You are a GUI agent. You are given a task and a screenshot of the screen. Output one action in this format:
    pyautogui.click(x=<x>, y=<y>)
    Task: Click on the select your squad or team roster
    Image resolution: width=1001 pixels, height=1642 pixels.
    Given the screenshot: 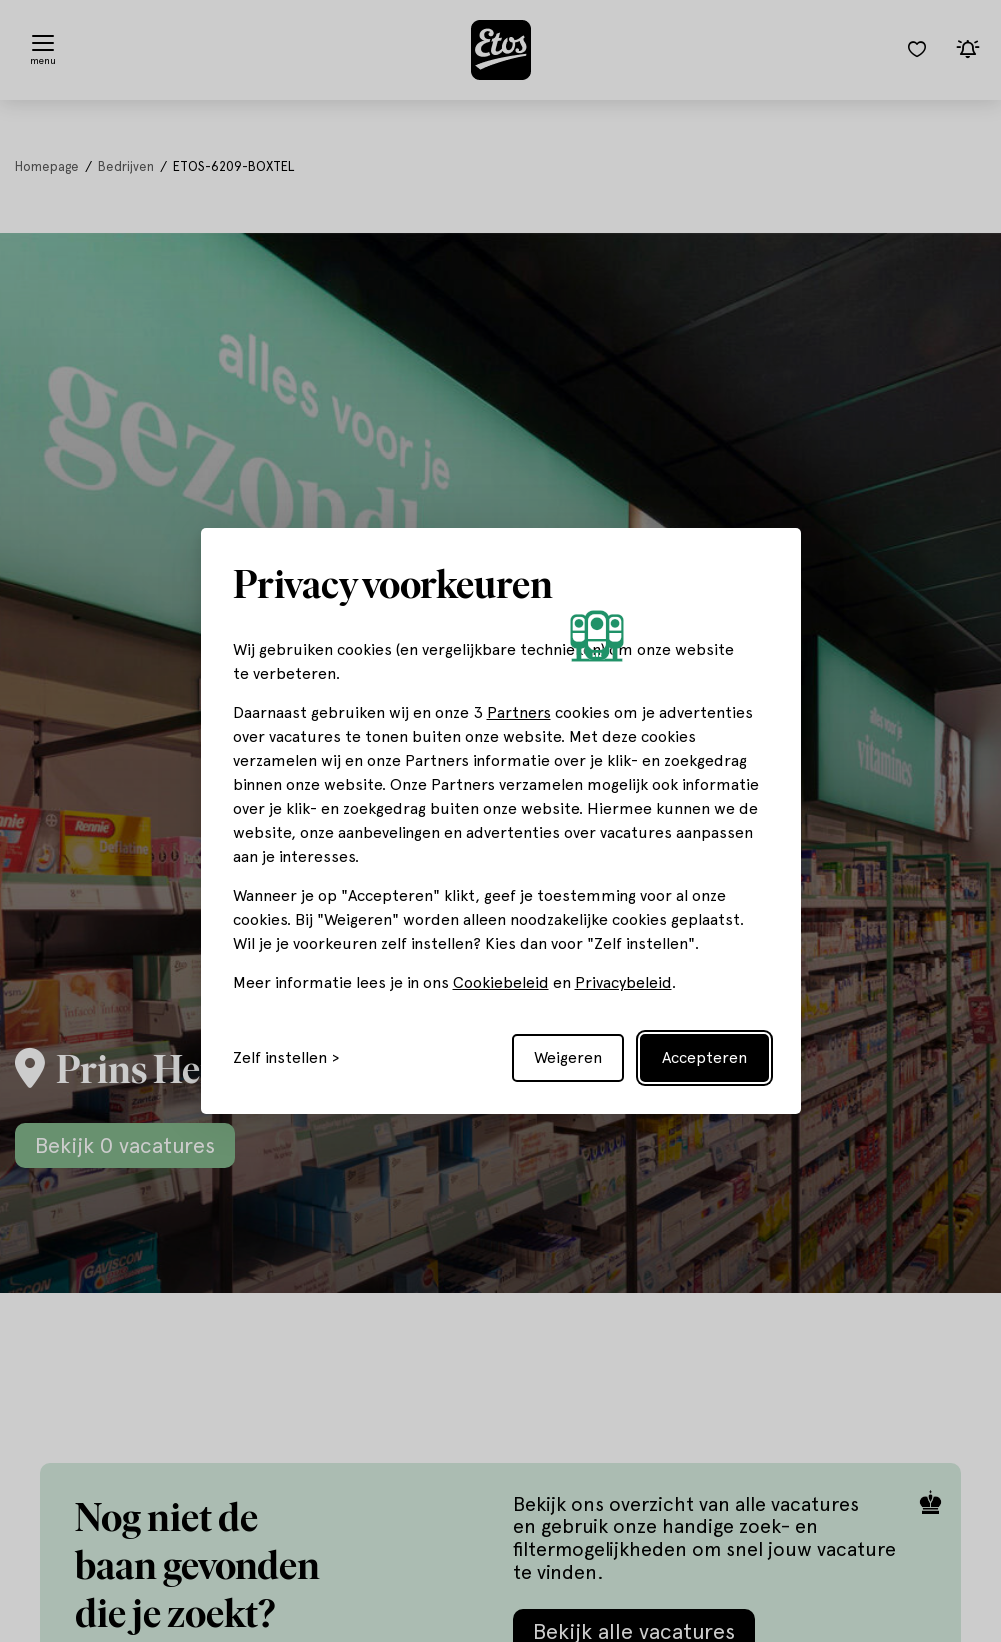 What is the action you would take?
    pyautogui.click(x=597, y=636)
    